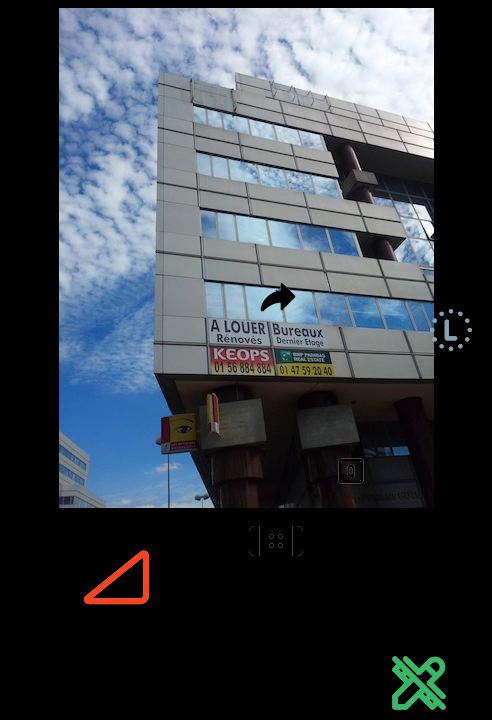 The height and width of the screenshot is (720, 492). I want to click on tools or settings unavailable, so click(419, 683).